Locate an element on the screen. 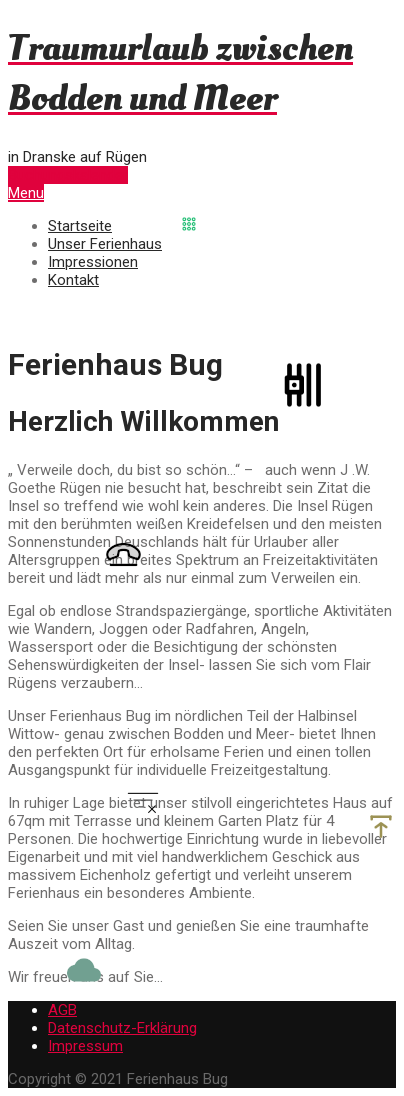 Image resolution: width=404 pixels, height=1096 pixels. clear all active filters is located at coordinates (143, 799).